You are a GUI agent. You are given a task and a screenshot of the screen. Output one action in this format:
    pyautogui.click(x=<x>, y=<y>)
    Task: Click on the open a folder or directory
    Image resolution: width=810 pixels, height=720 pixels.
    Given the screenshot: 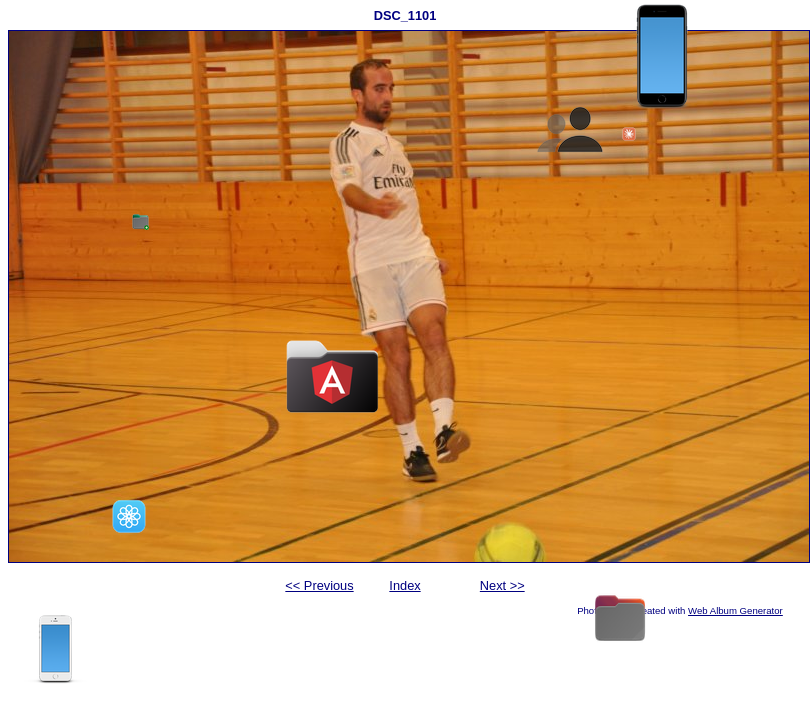 What is the action you would take?
    pyautogui.click(x=620, y=618)
    